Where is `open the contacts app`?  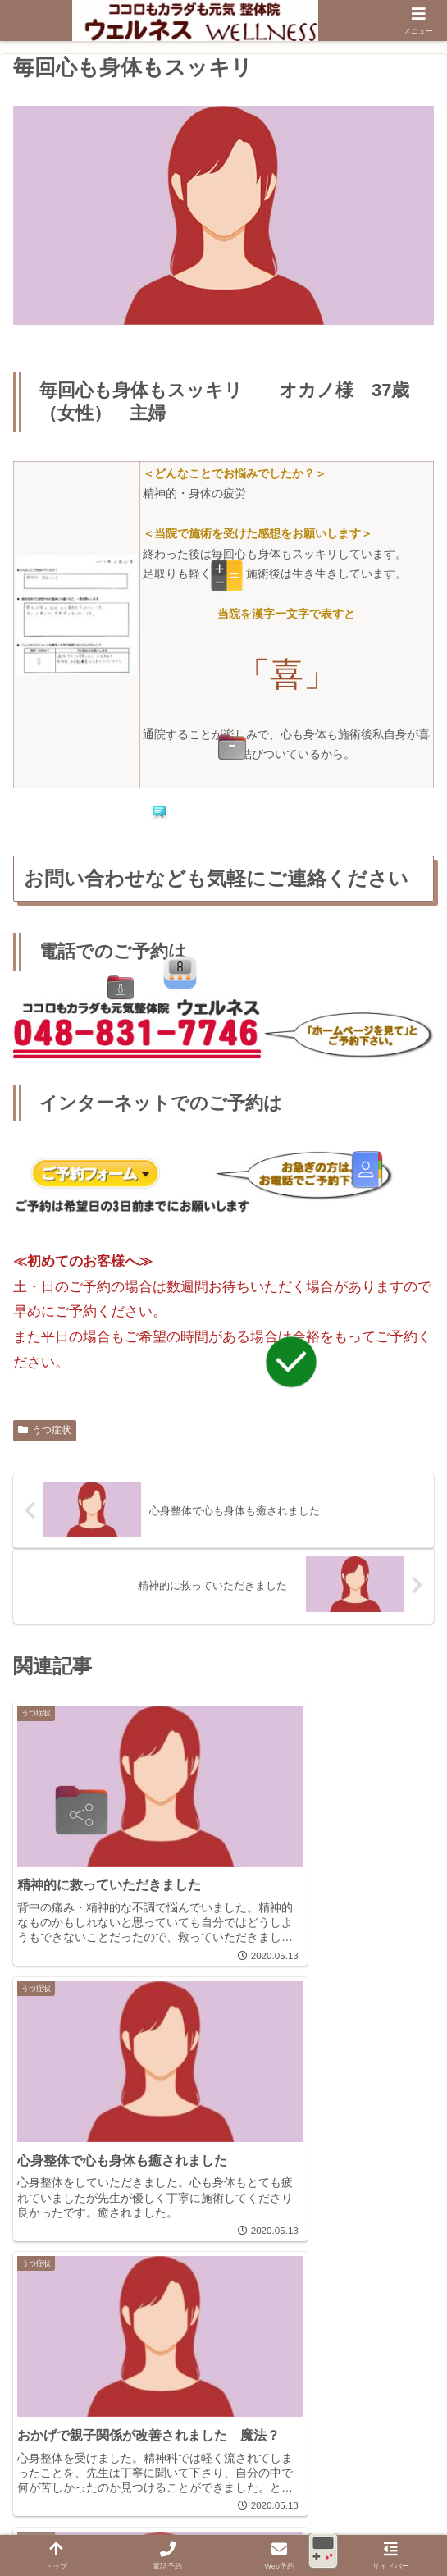
open the contacts app is located at coordinates (367, 1169).